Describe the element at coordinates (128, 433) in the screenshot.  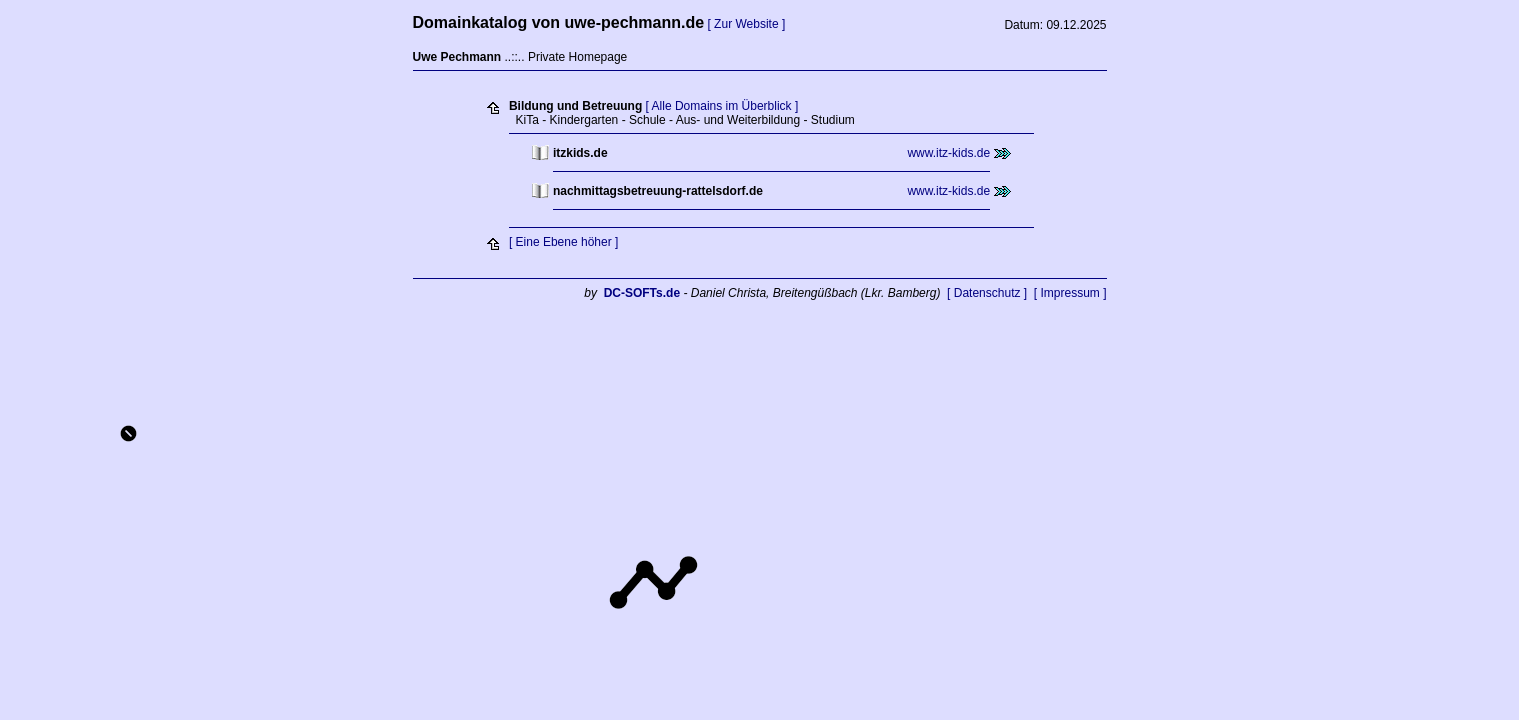
I see `indicates a prohibited or forbidden action` at that location.